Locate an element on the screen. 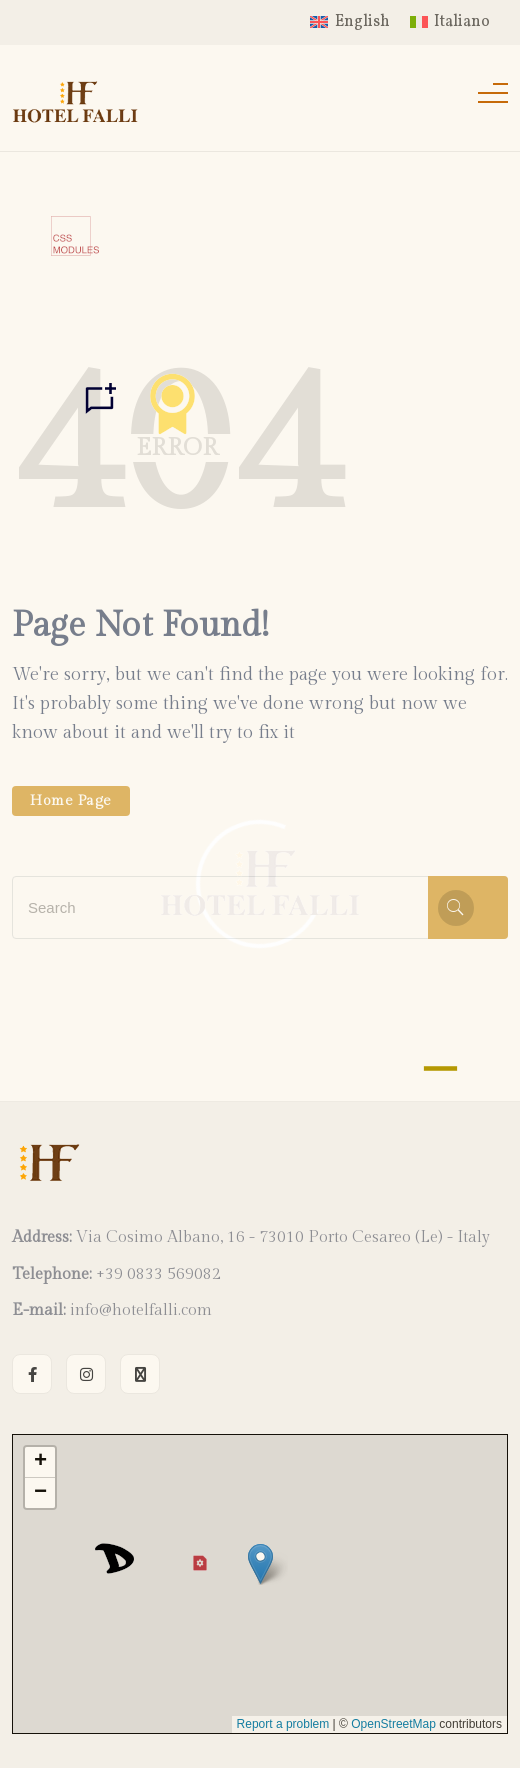 Image resolution: width=520 pixels, height=1768 pixels. open disroot platform services is located at coordinates (114, 1558).